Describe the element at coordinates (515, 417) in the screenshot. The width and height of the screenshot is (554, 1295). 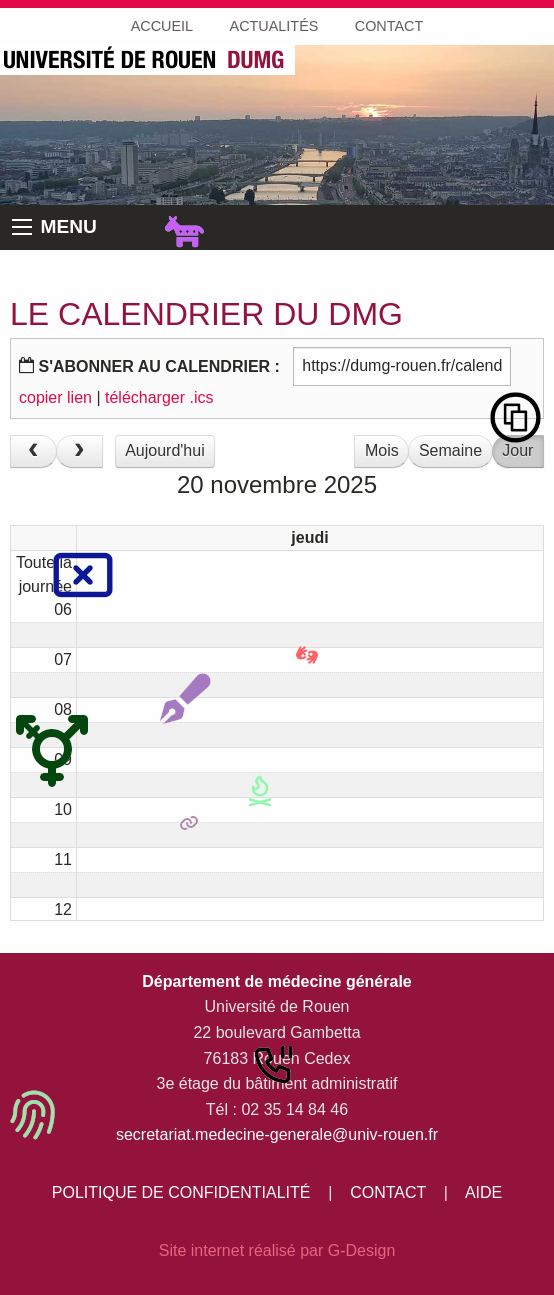
I see `indicates content is licensed for sharing under creative commons` at that location.